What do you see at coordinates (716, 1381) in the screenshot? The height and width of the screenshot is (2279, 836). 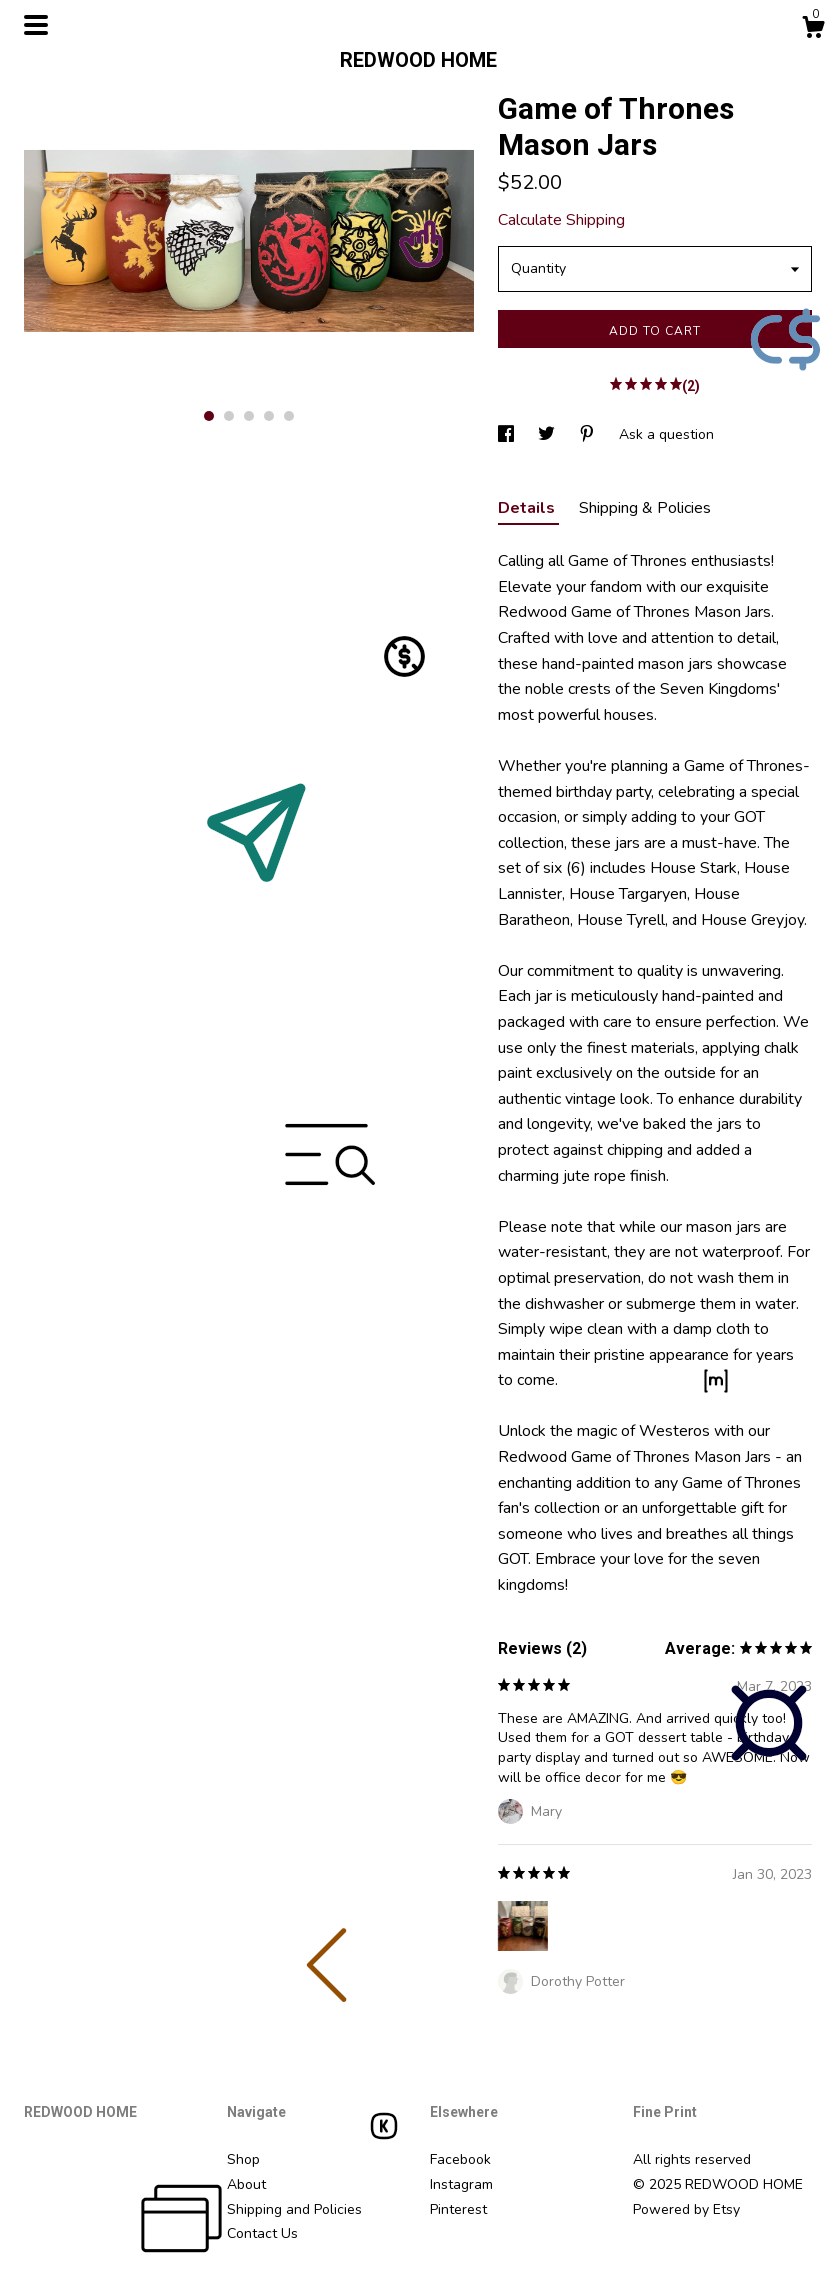 I see `open Matrix messaging app` at bounding box center [716, 1381].